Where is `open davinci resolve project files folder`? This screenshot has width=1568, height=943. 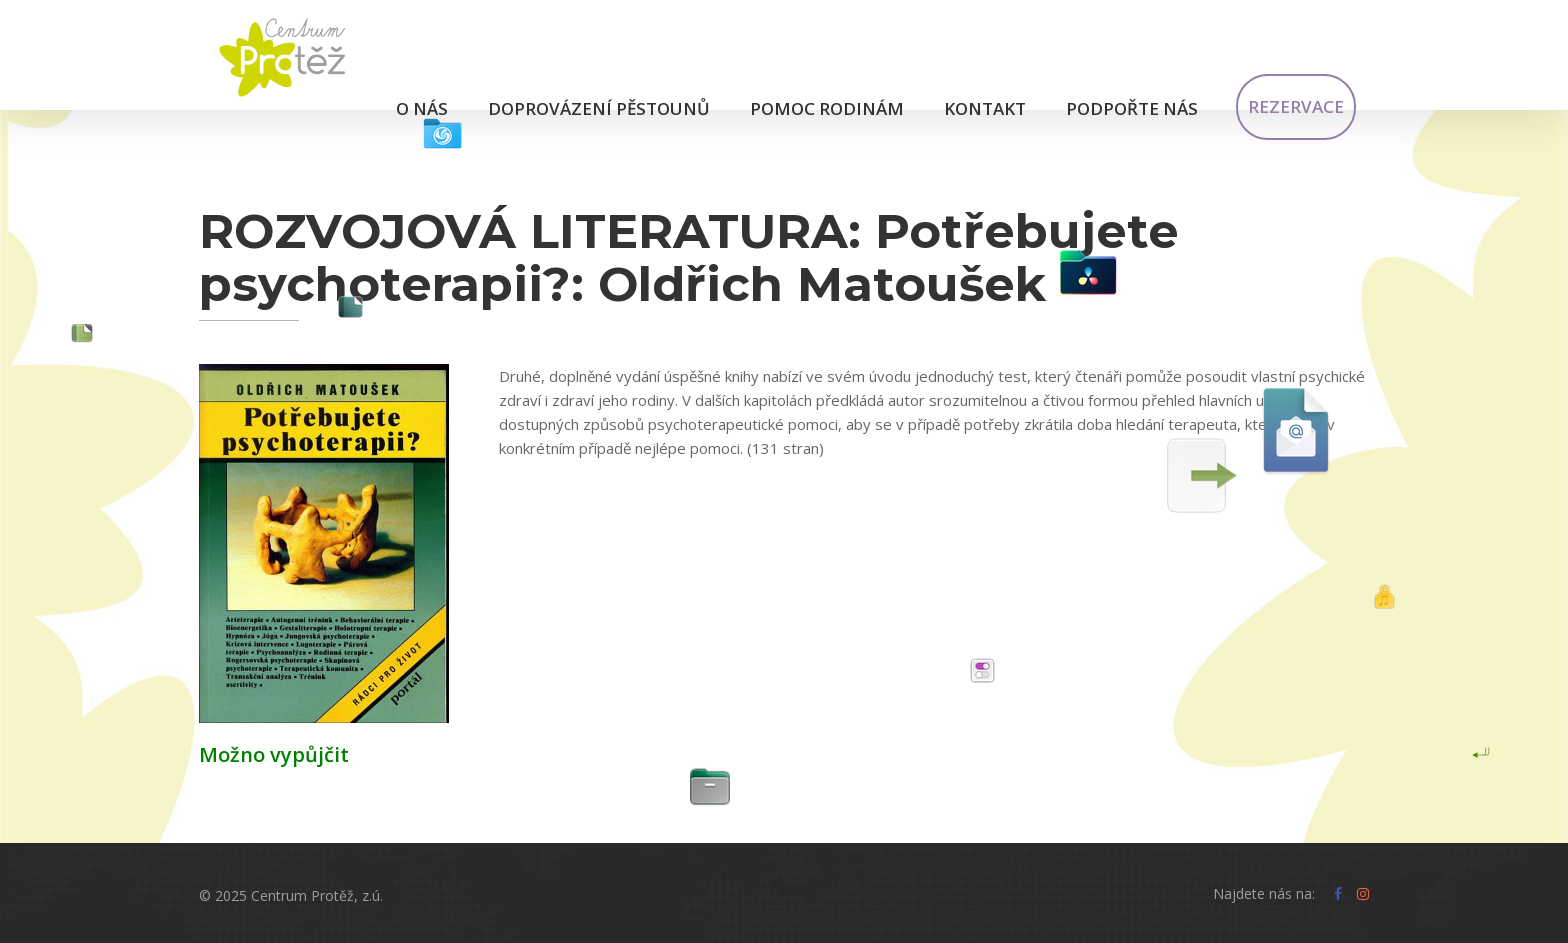
open davinci resolve project files folder is located at coordinates (1088, 274).